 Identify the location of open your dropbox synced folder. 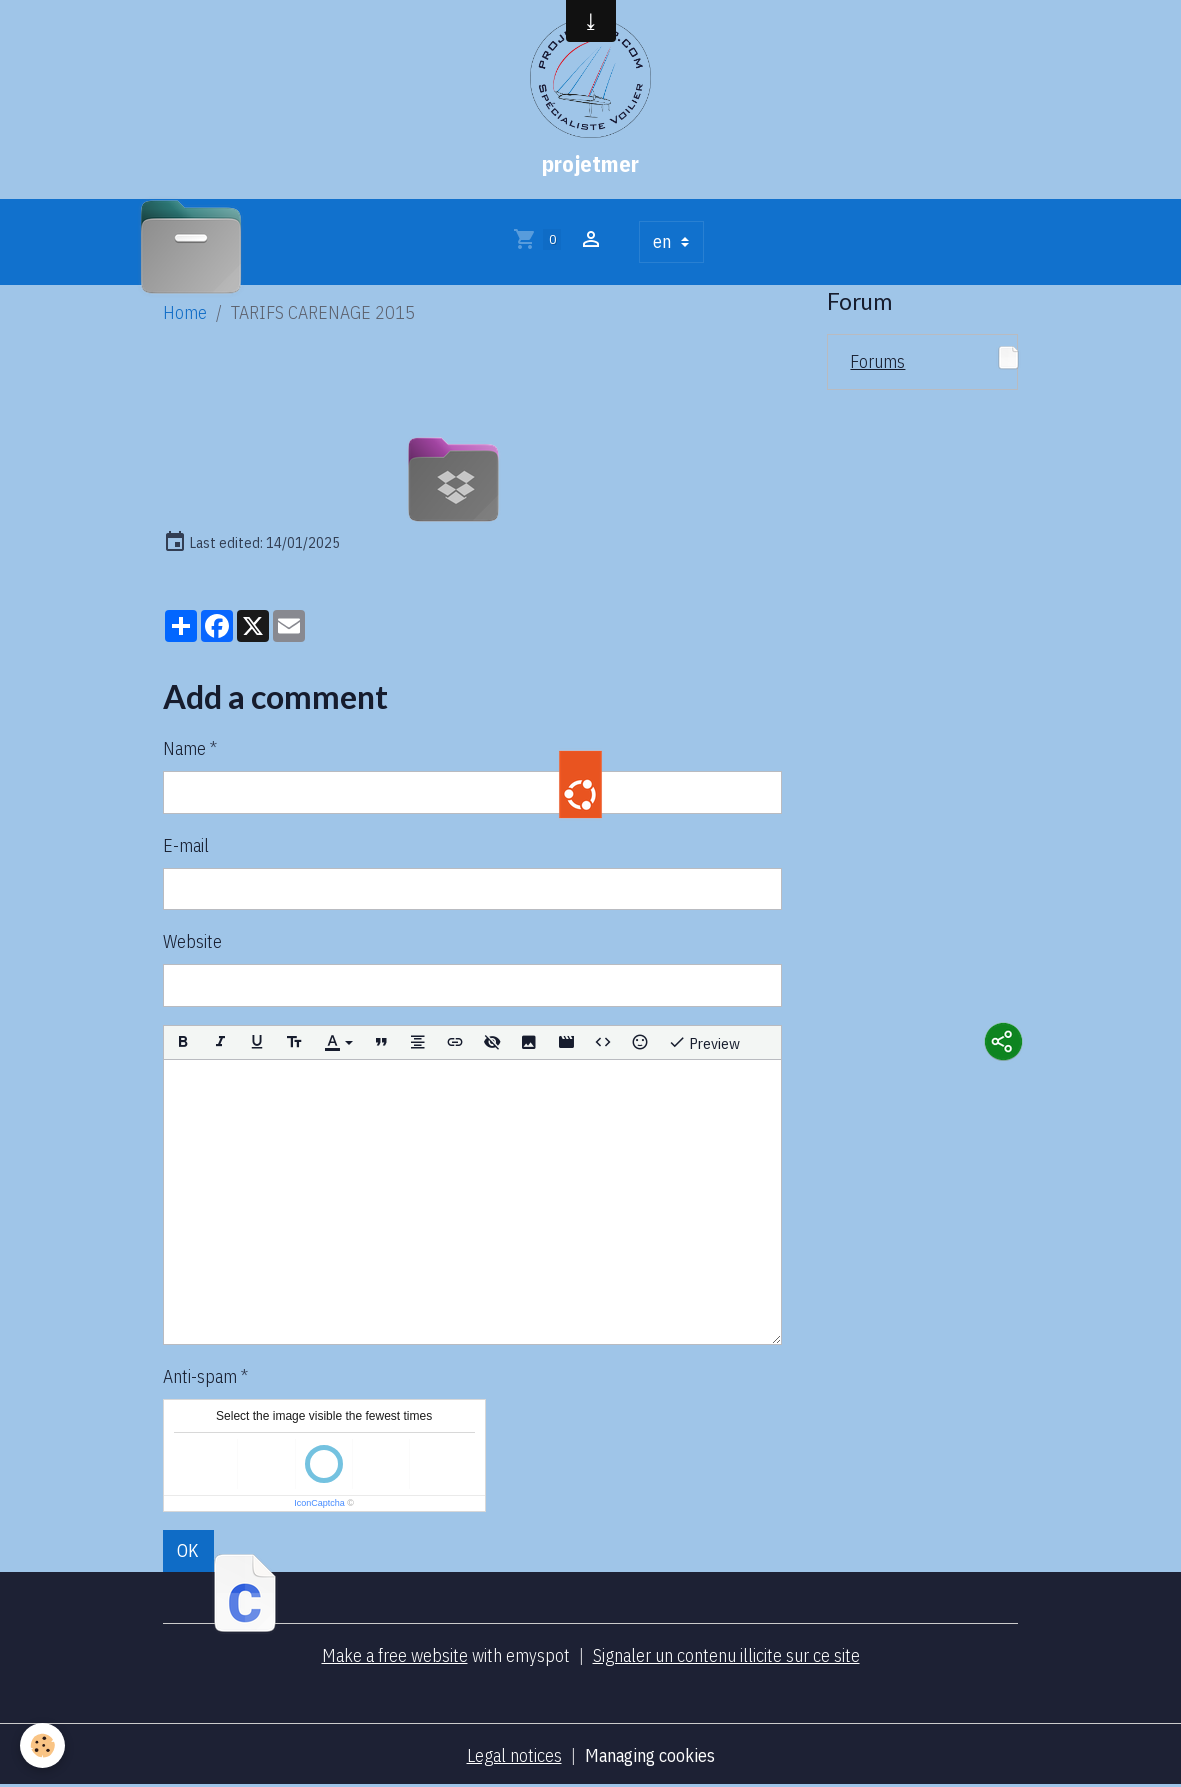
(453, 479).